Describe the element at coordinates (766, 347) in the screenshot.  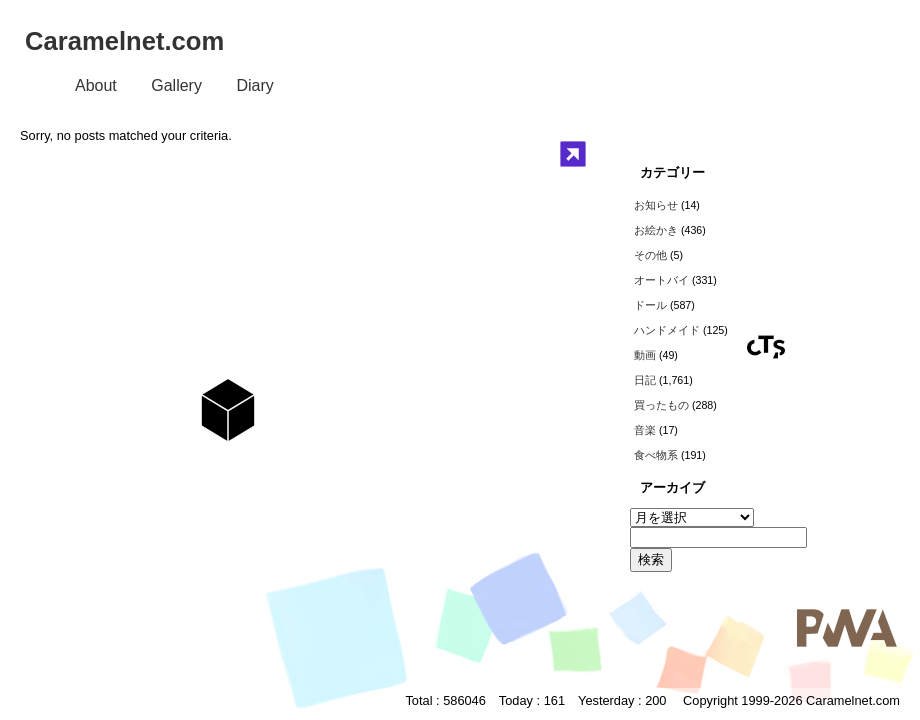
I see `CTS corporation logo` at that location.